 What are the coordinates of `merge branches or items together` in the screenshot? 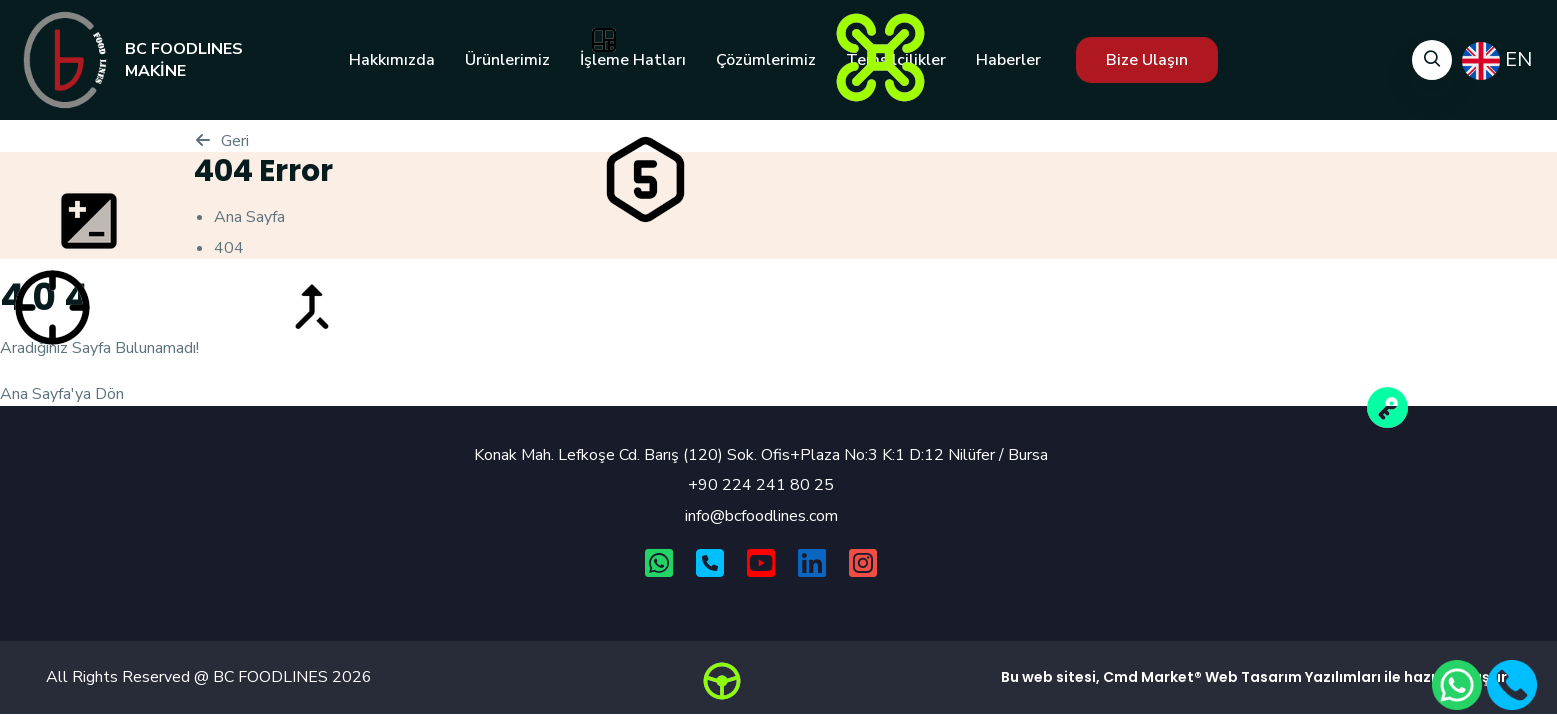 It's located at (312, 307).